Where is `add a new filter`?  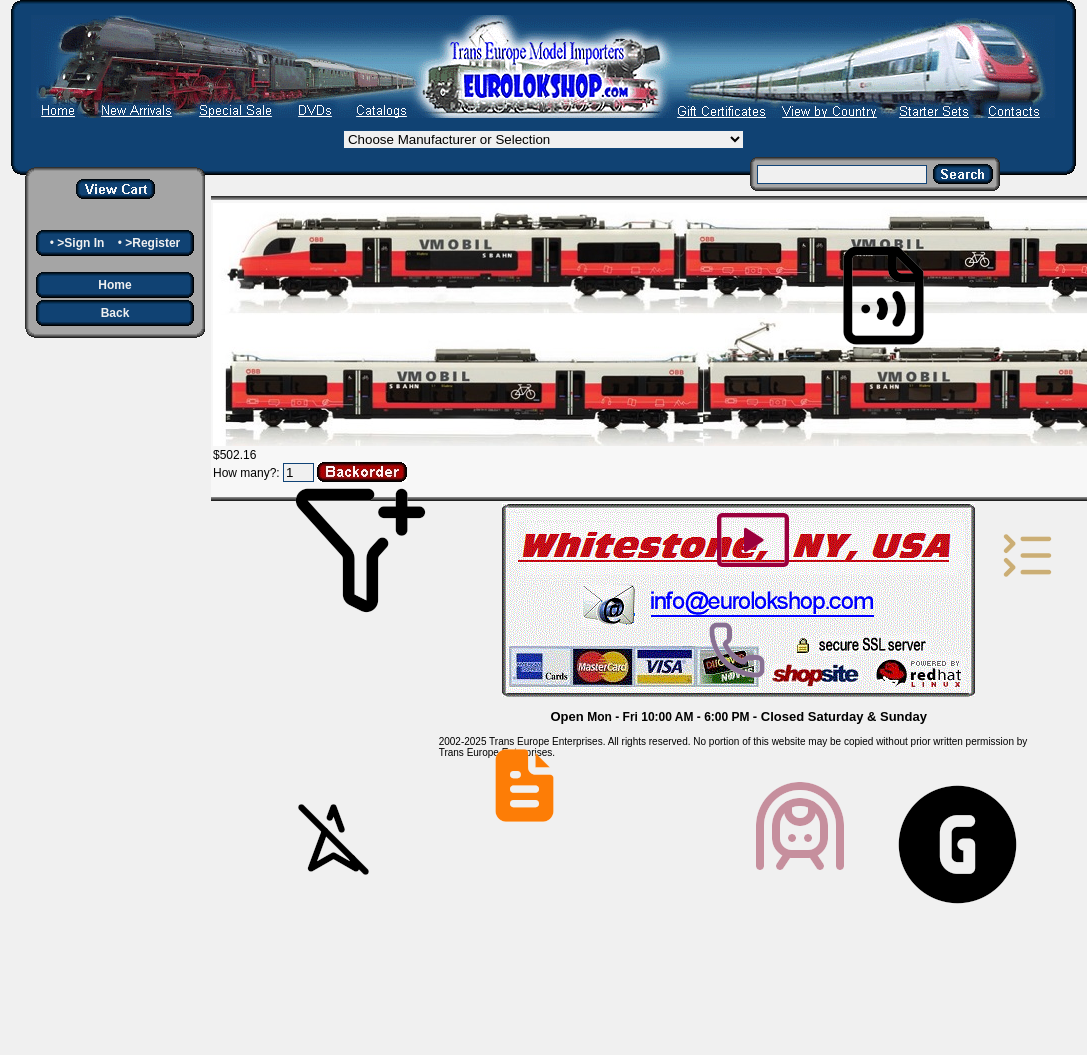 add a new filter is located at coordinates (360, 547).